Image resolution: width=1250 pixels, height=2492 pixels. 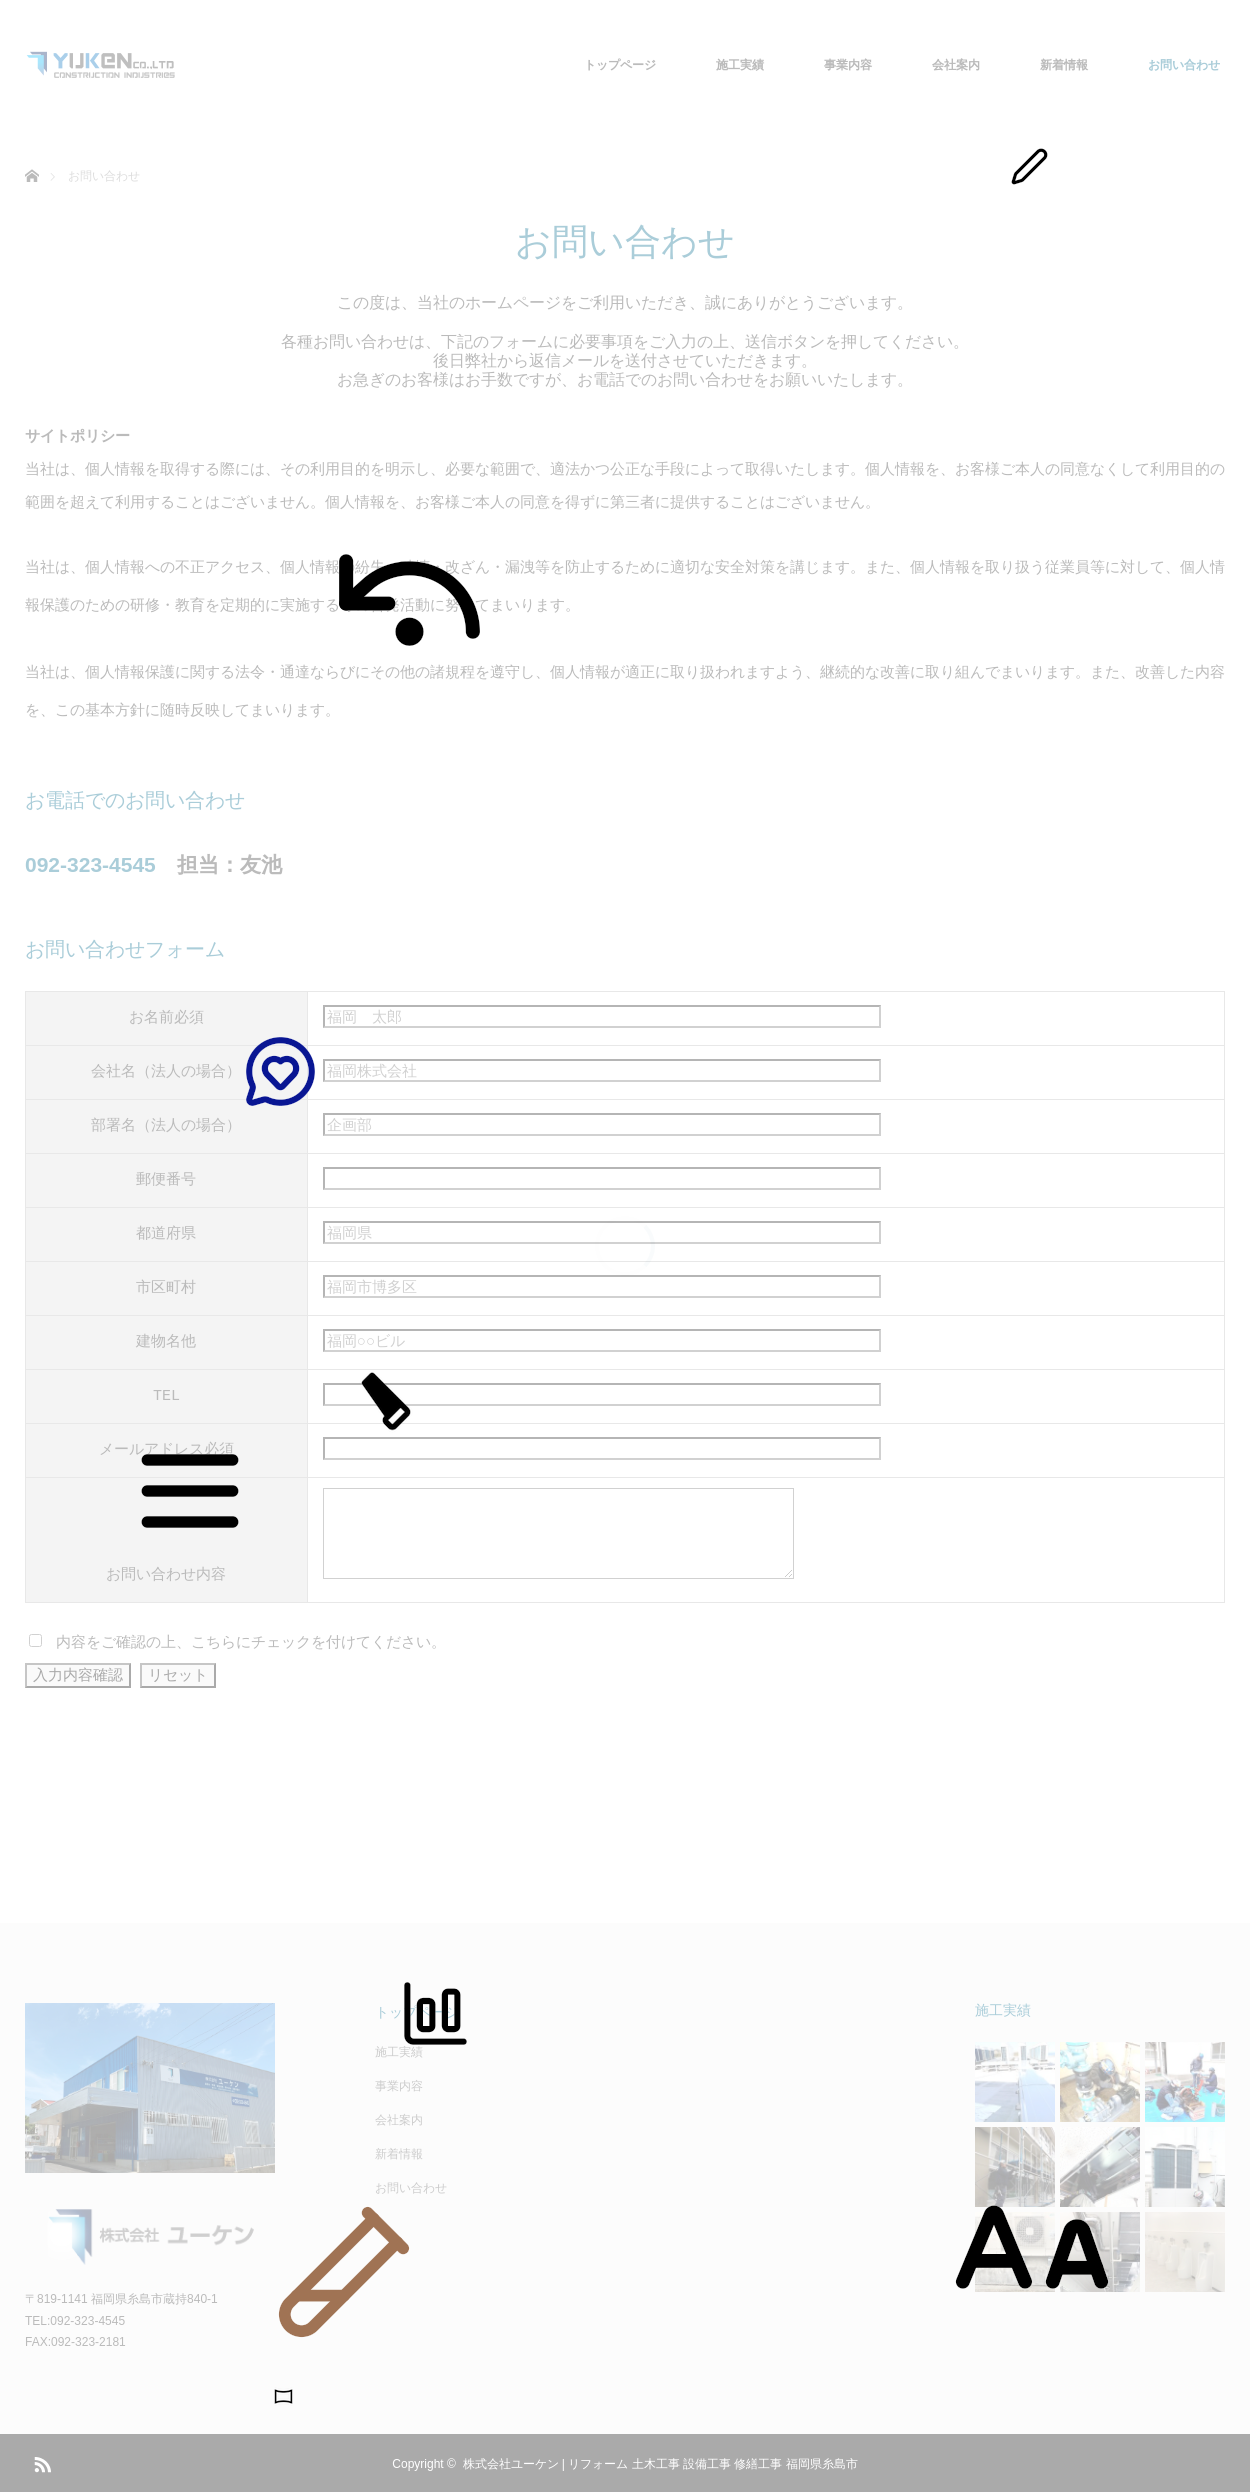 What do you see at coordinates (409, 596) in the screenshot?
I see `undo recent action` at bounding box center [409, 596].